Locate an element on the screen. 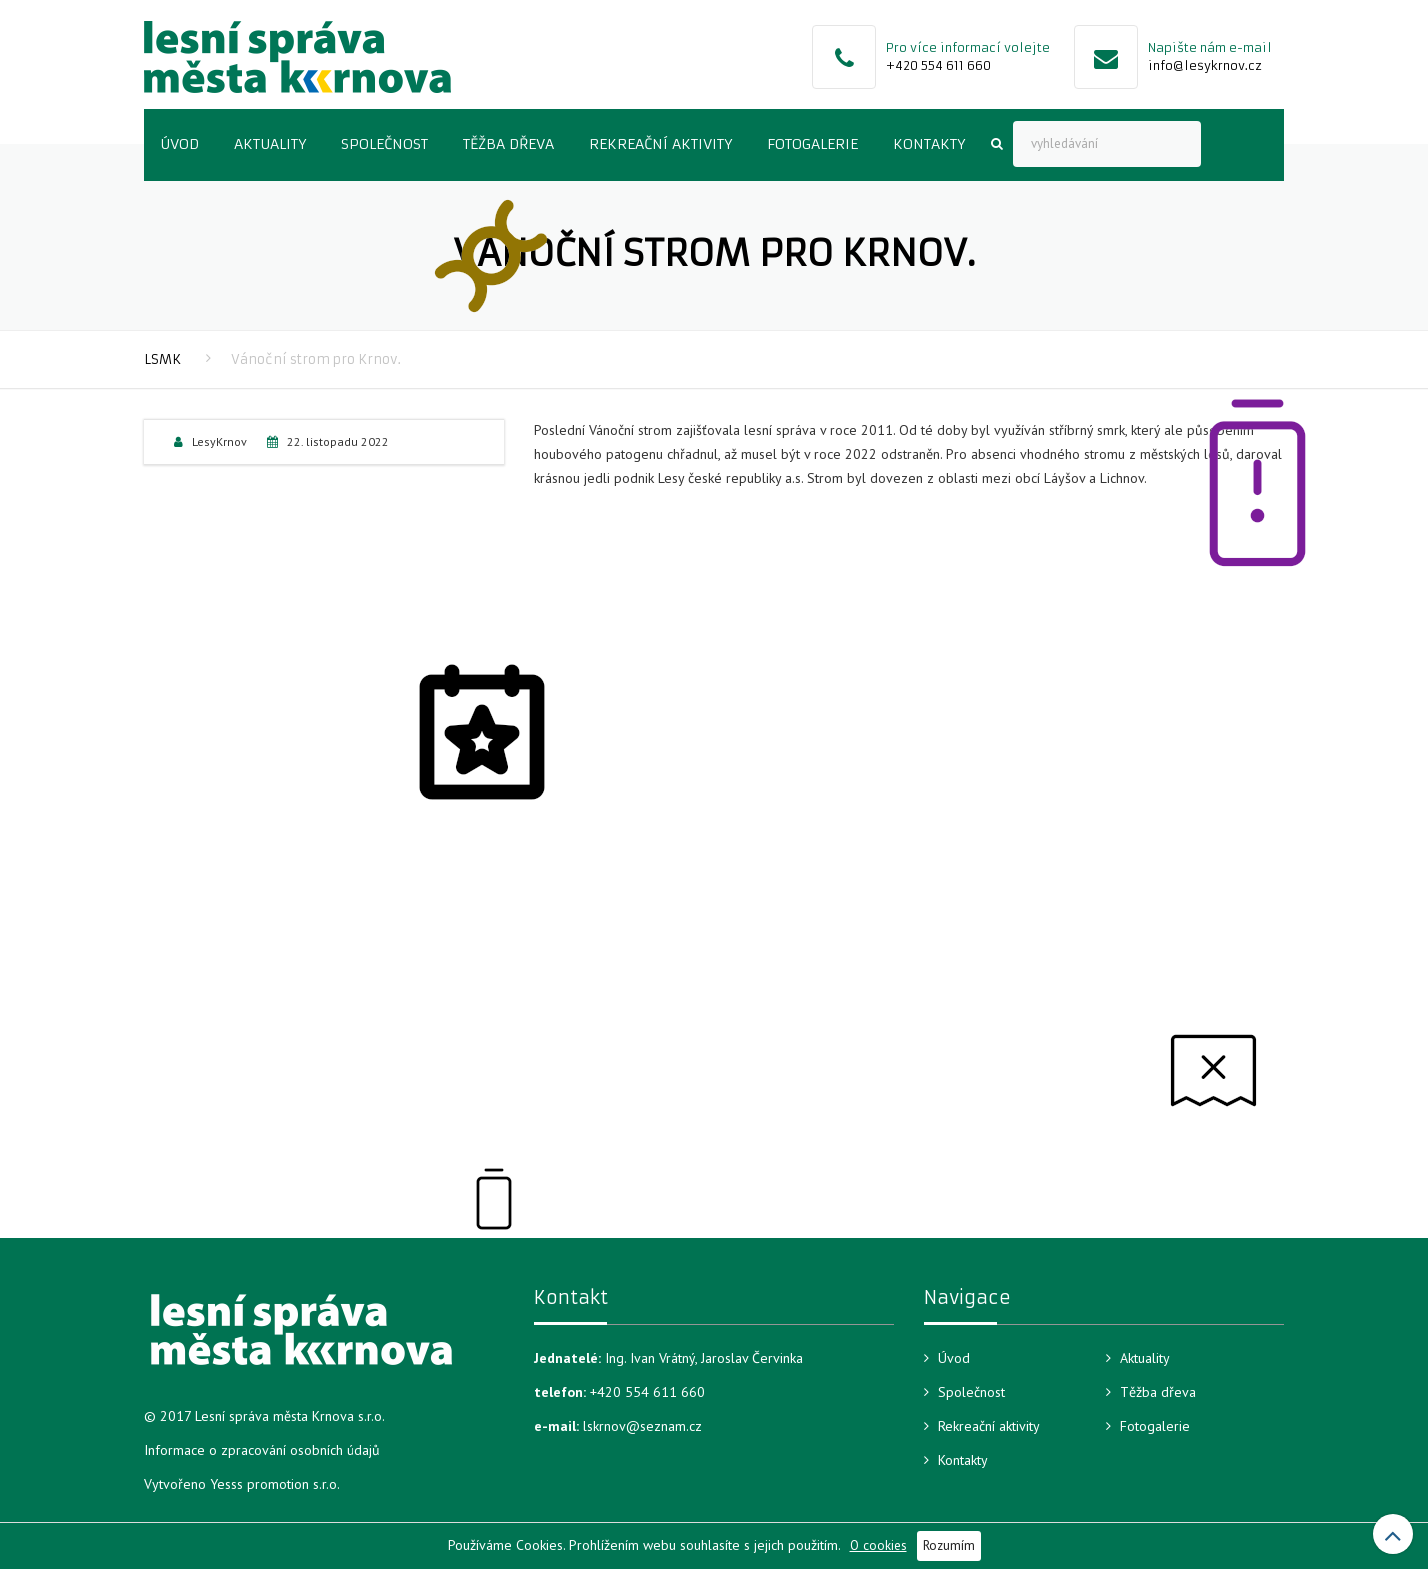  indicates low battery warning is located at coordinates (1257, 485).